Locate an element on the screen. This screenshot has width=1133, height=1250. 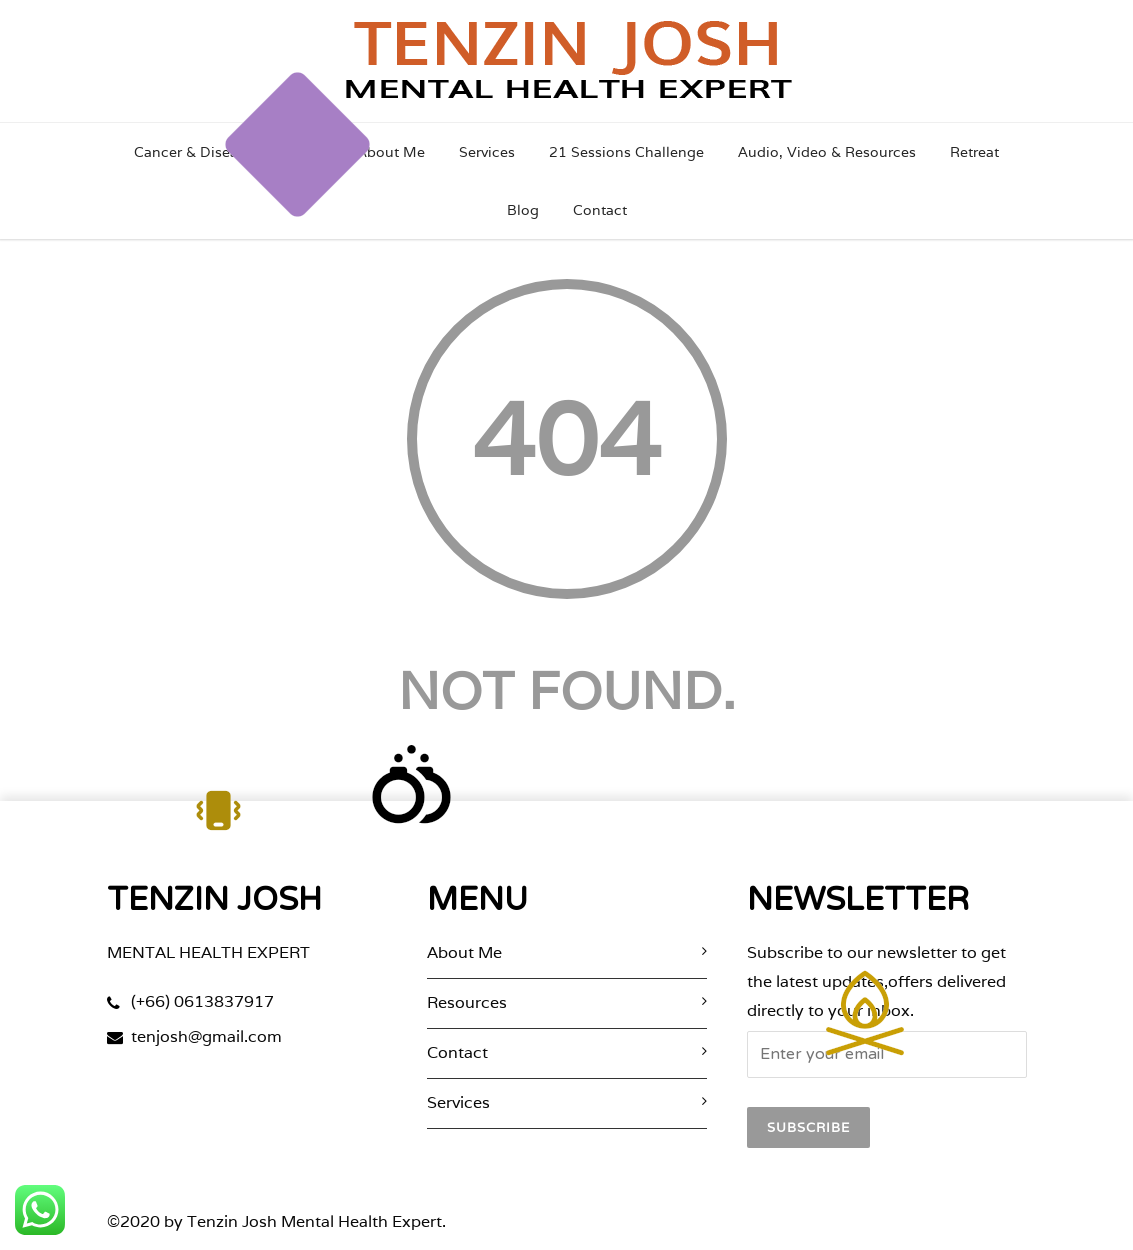
phone is on vibrate mode is located at coordinates (218, 810).